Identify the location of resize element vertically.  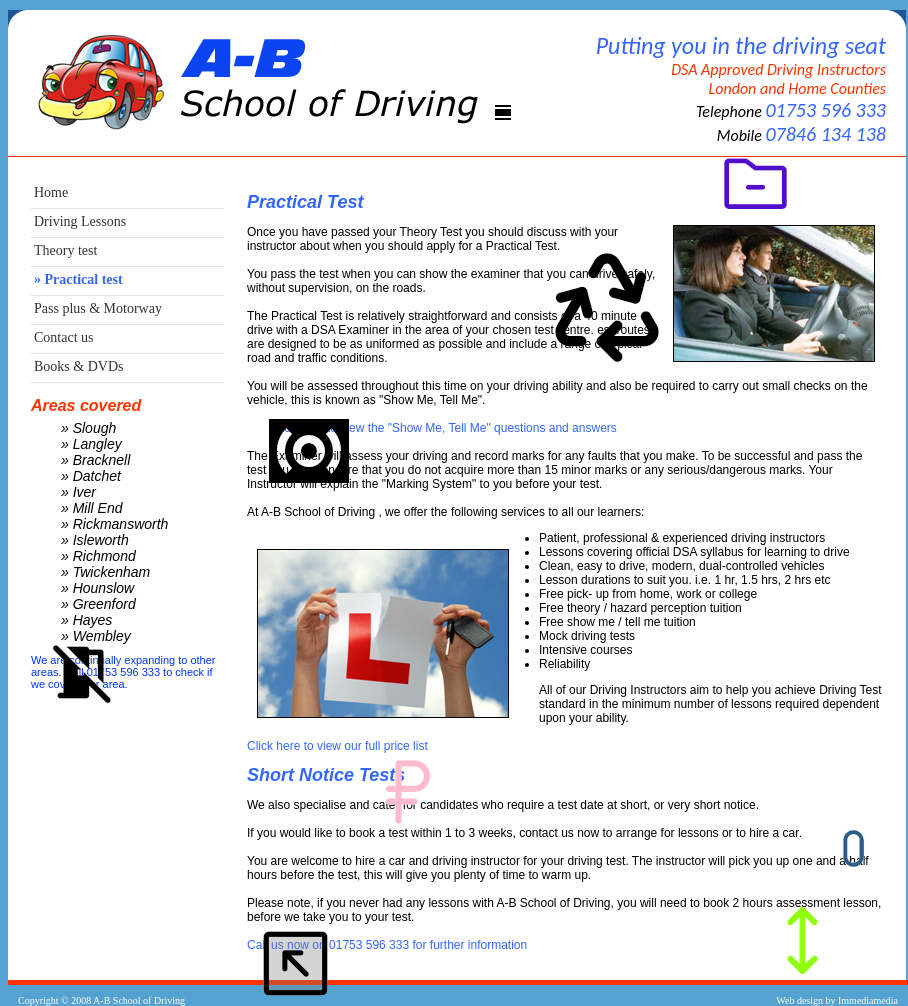
(802, 940).